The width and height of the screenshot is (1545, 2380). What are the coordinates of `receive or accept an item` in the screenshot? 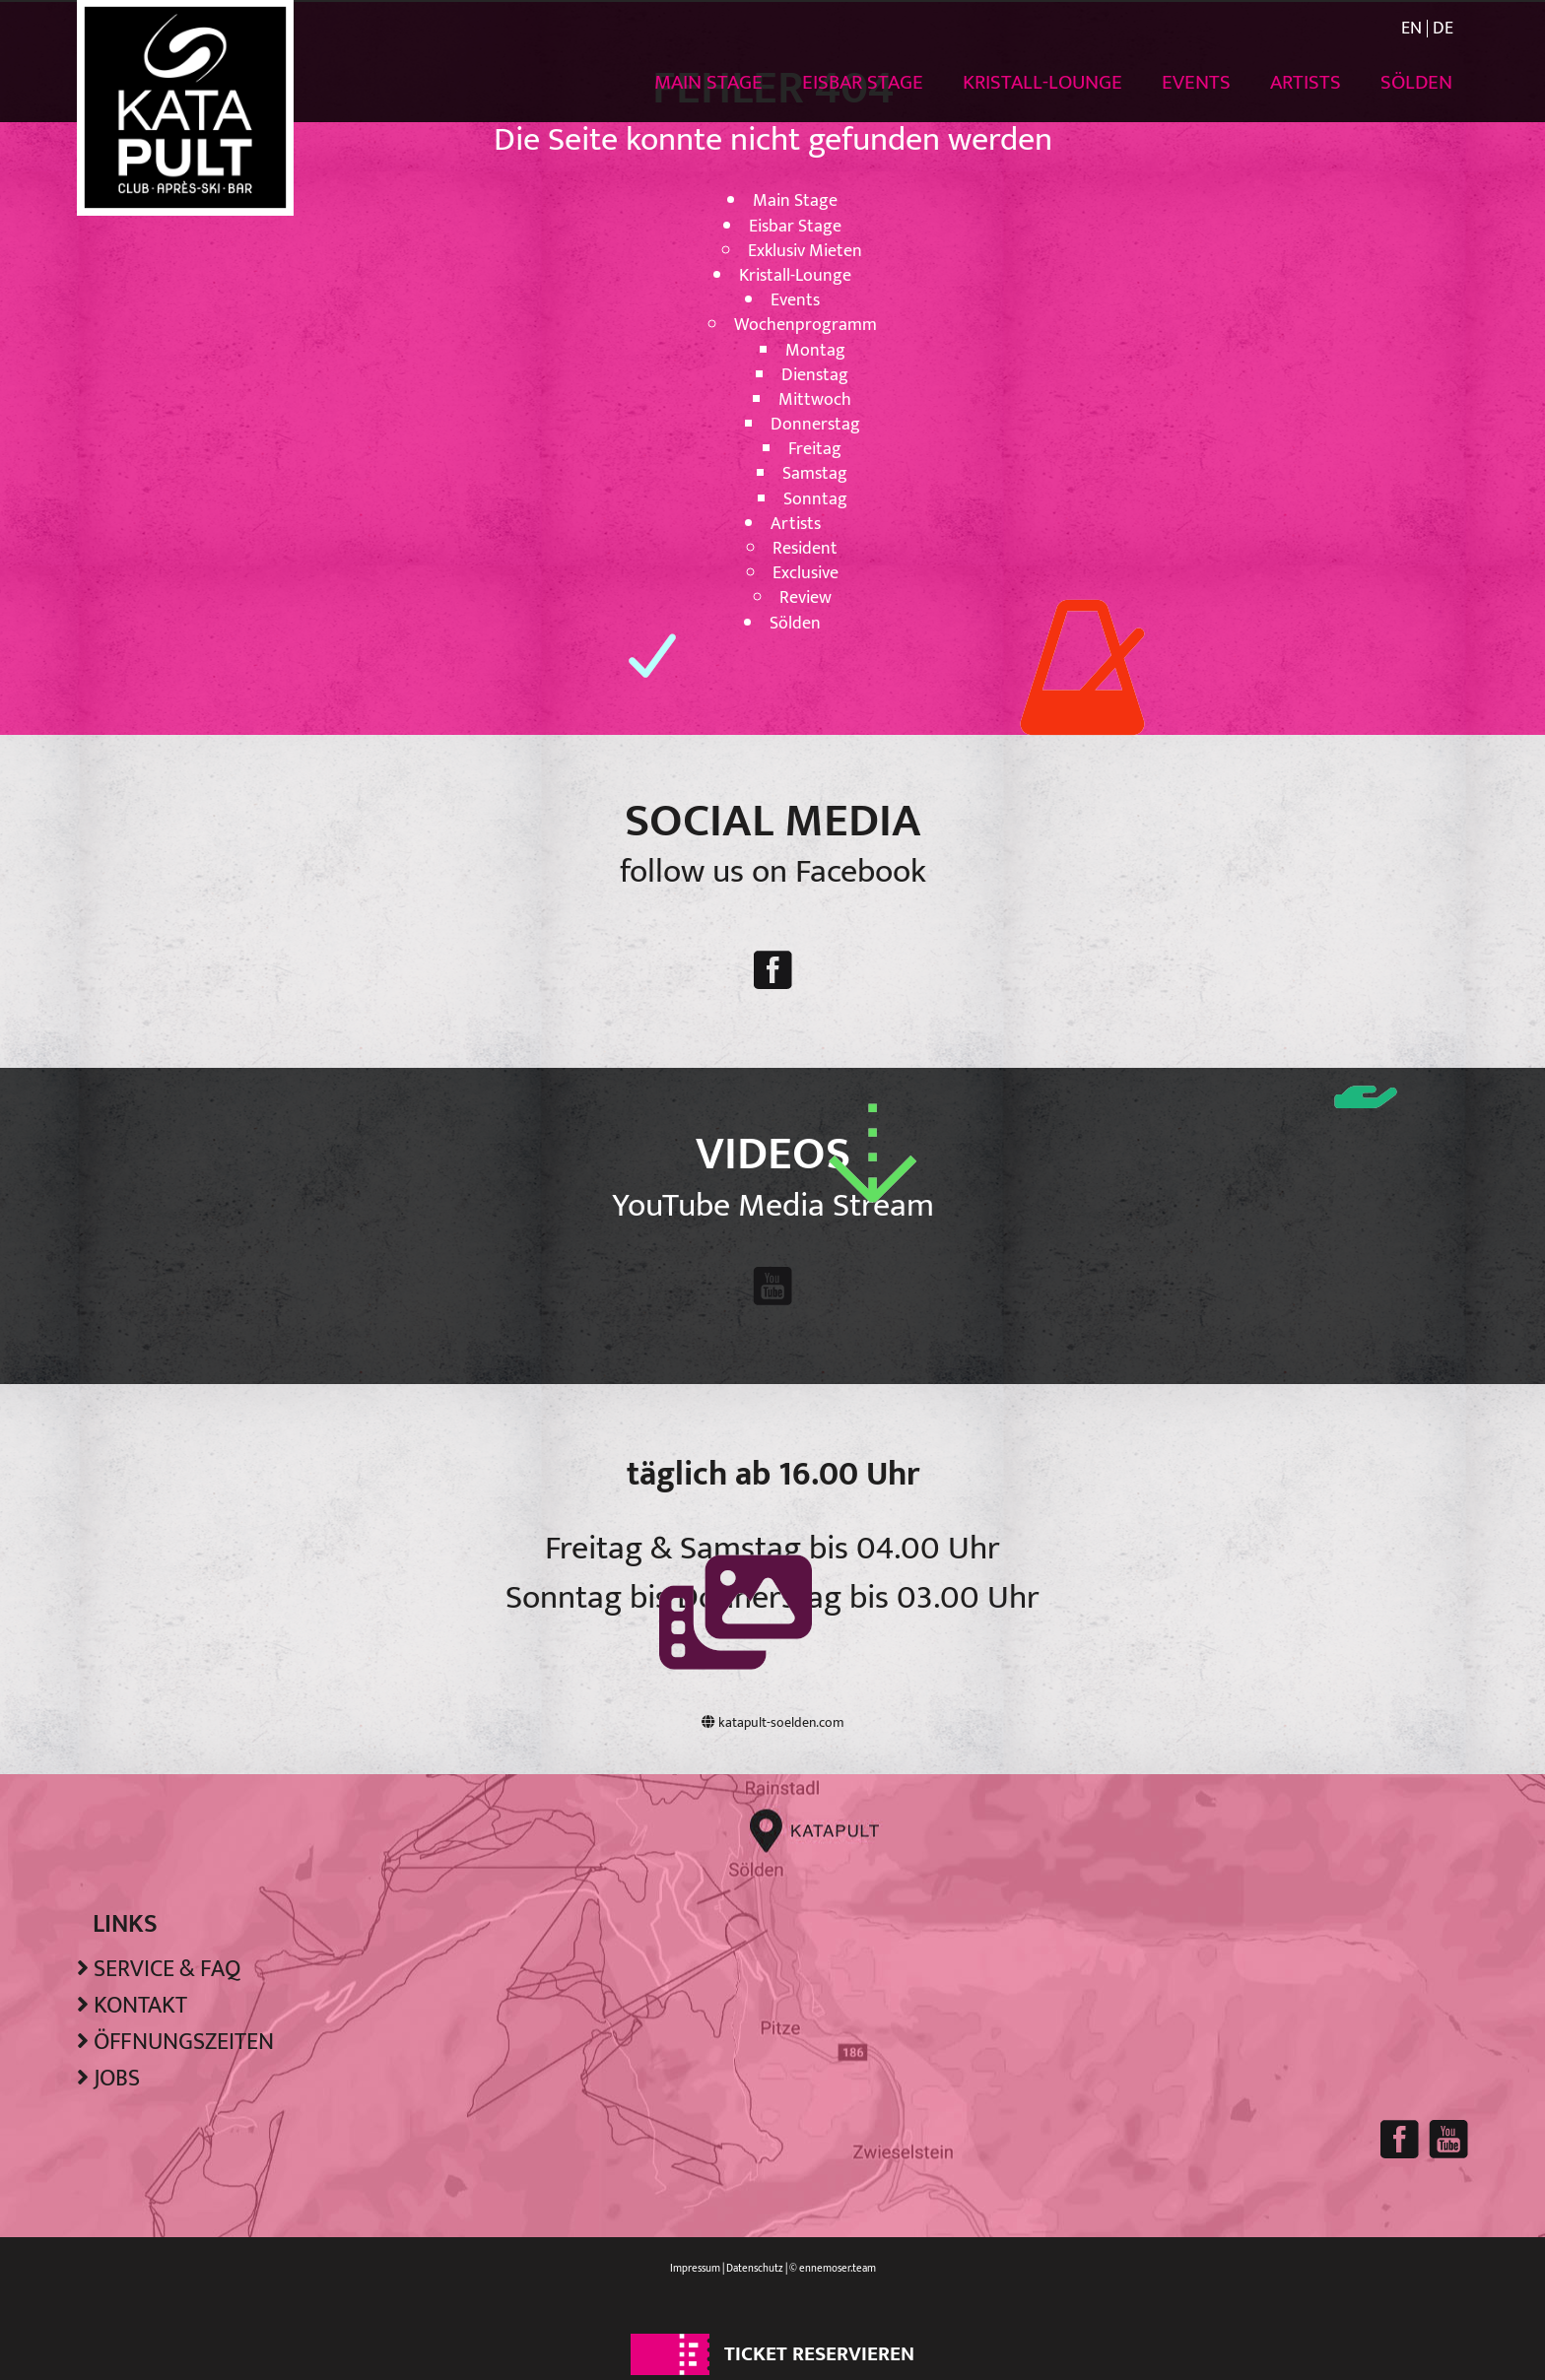 It's located at (1366, 1081).